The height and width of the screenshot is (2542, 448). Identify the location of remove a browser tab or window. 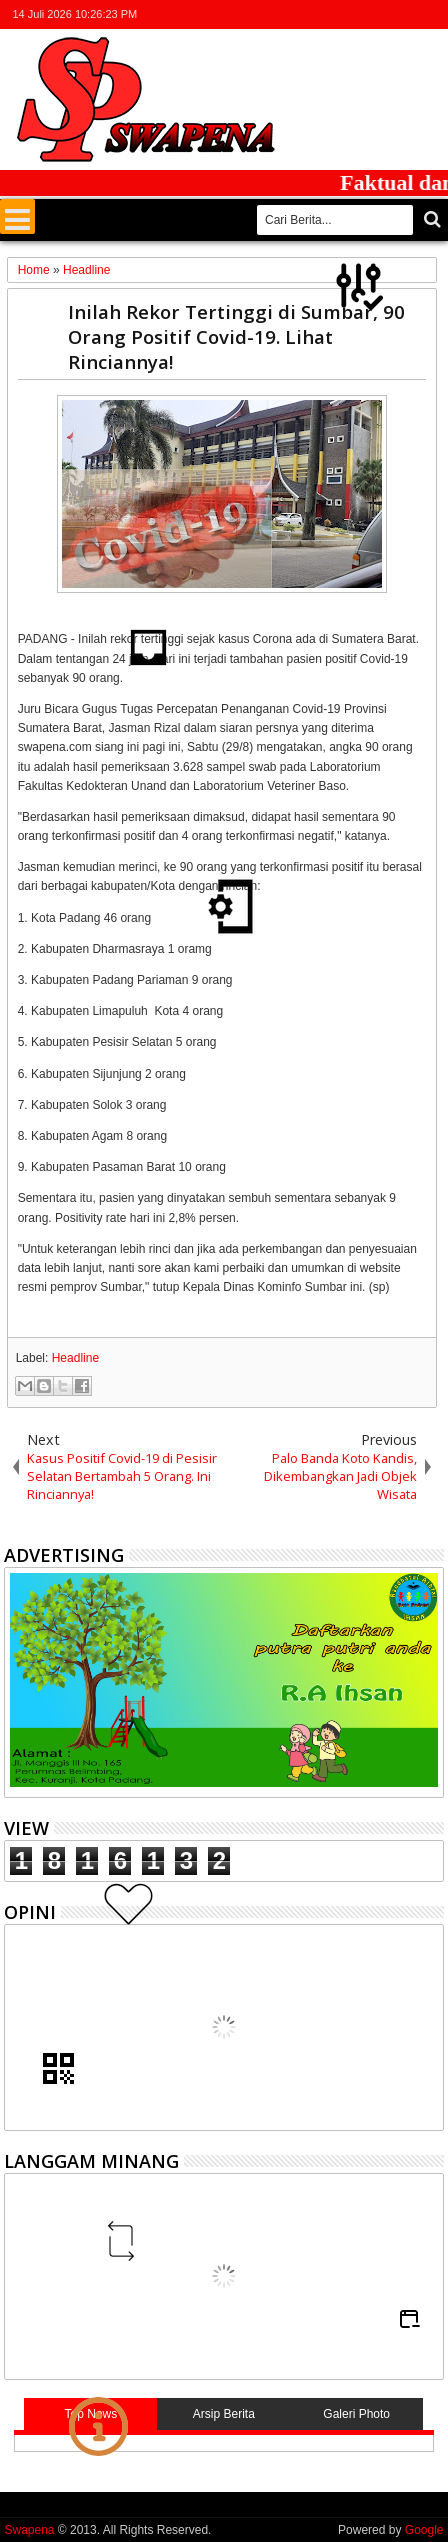
(409, 2319).